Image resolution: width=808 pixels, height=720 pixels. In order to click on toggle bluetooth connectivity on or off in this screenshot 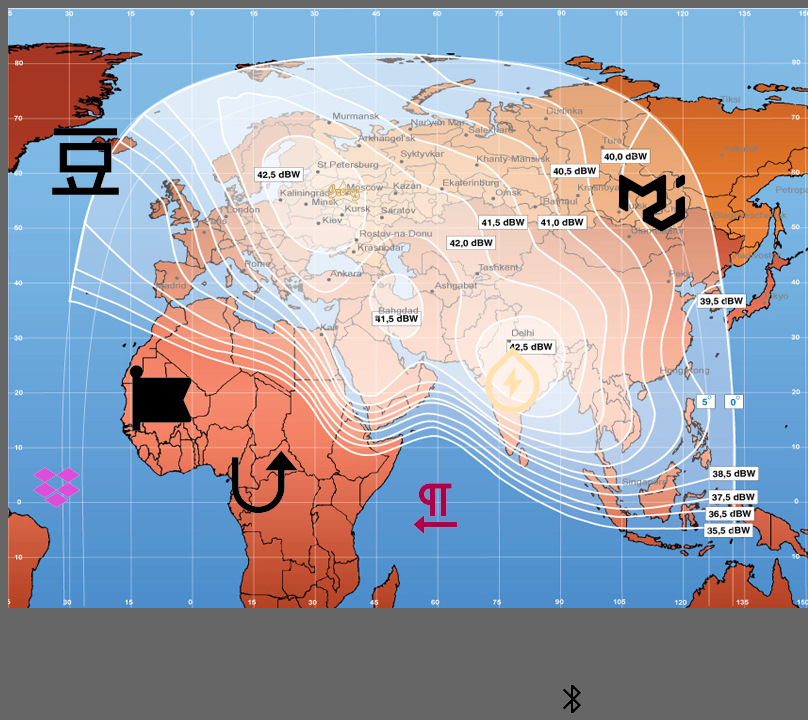, I will do `click(572, 699)`.